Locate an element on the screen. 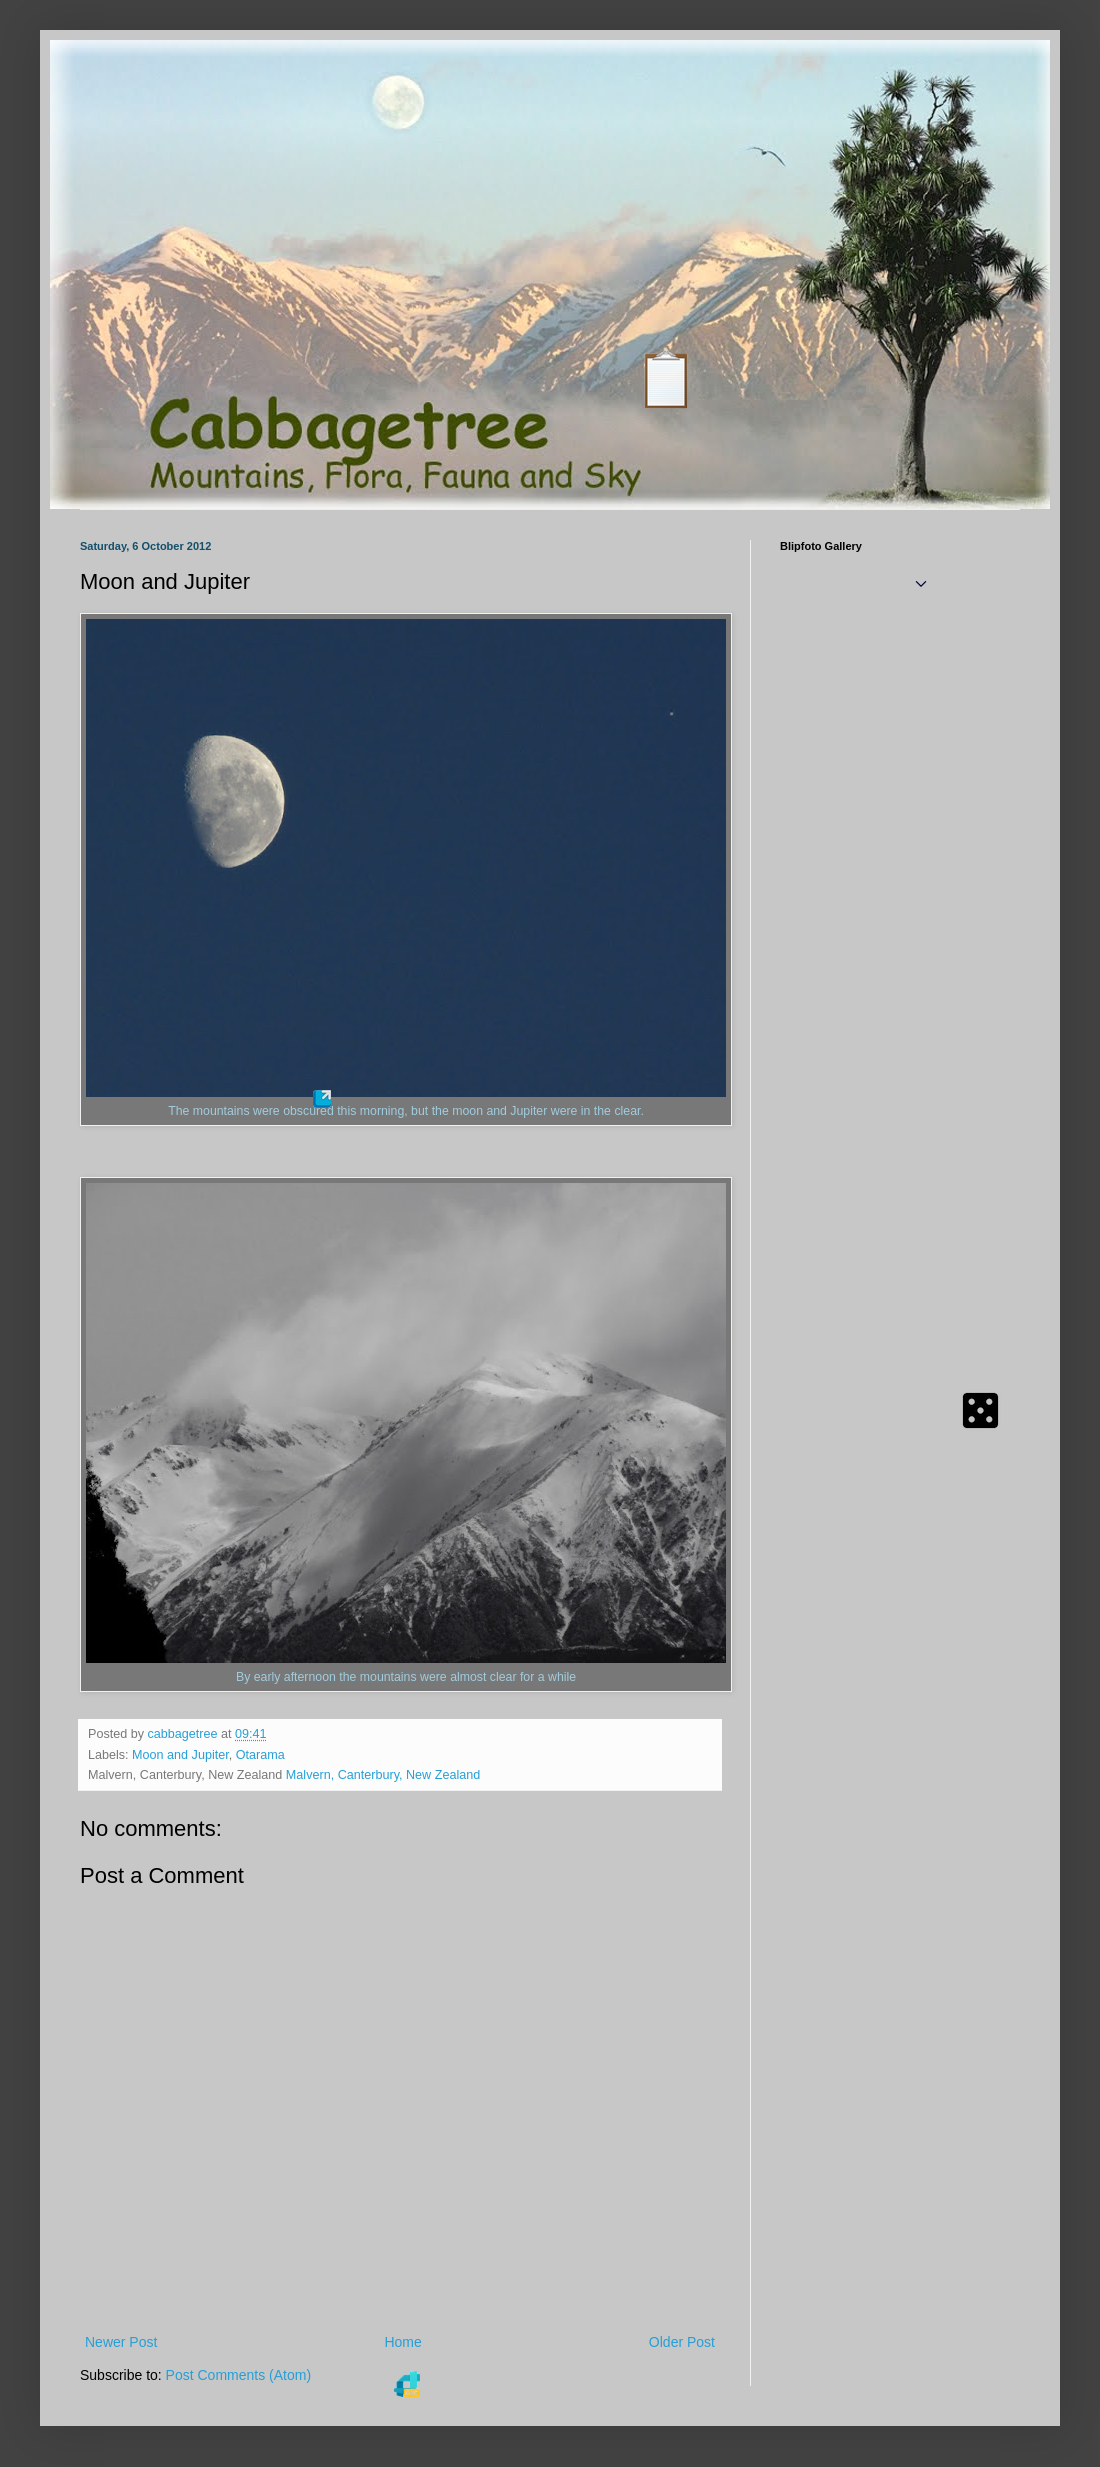  access casino or gambling games is located at coordinates (980, 1410).